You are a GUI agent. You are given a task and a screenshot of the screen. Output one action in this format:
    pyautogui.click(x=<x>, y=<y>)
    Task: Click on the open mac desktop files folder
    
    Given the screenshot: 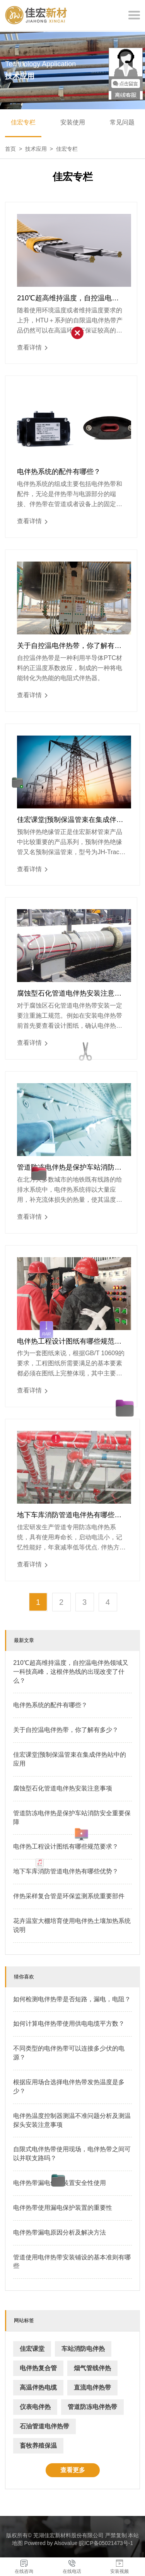 What is the action you would take?
    pyautogui.click(x=81, y=1833)
    